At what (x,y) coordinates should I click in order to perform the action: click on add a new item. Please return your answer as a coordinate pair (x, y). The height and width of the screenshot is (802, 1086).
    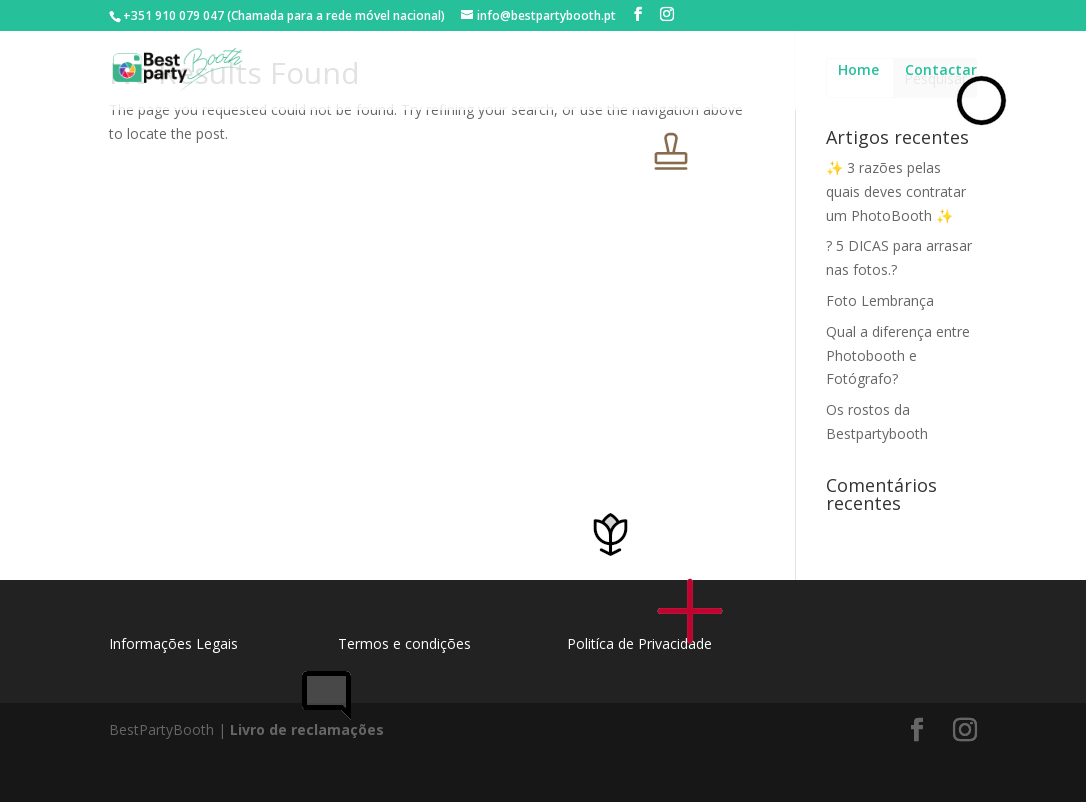
    Looking at the image, I should click on (690, 611).